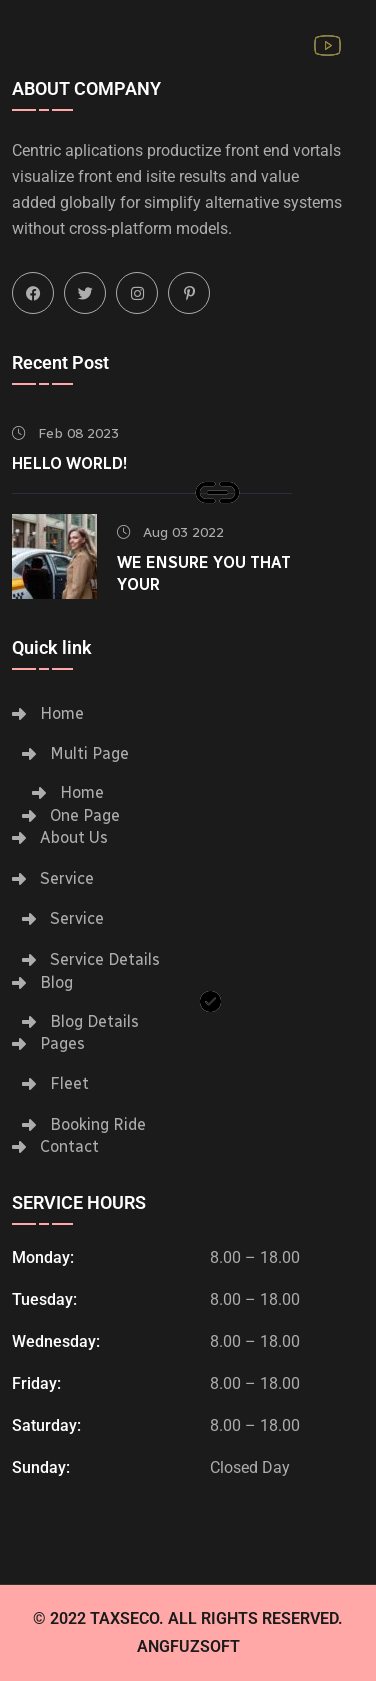 The image size is (376, 1681). Describe the element at coordinates (210, 1001) in the screenshot. I see `indicates successful completion or confirmation` at that location.